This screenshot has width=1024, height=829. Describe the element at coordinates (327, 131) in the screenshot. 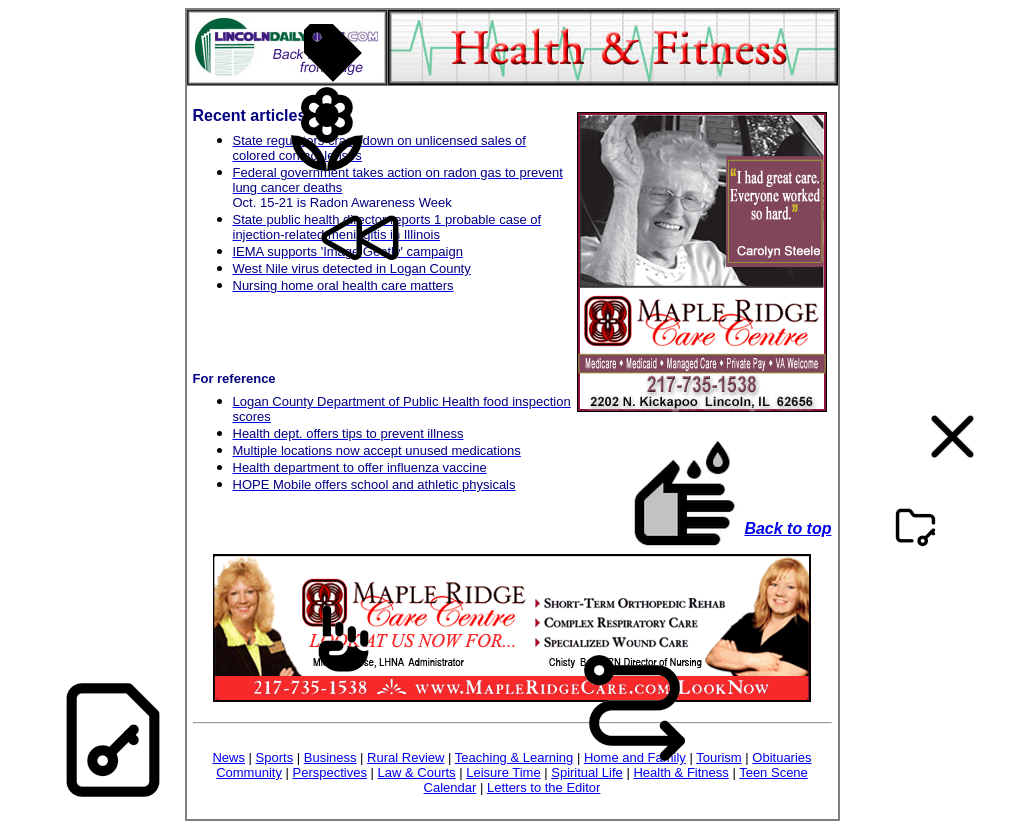

I see `find nearby florists or flower shops` at that location.